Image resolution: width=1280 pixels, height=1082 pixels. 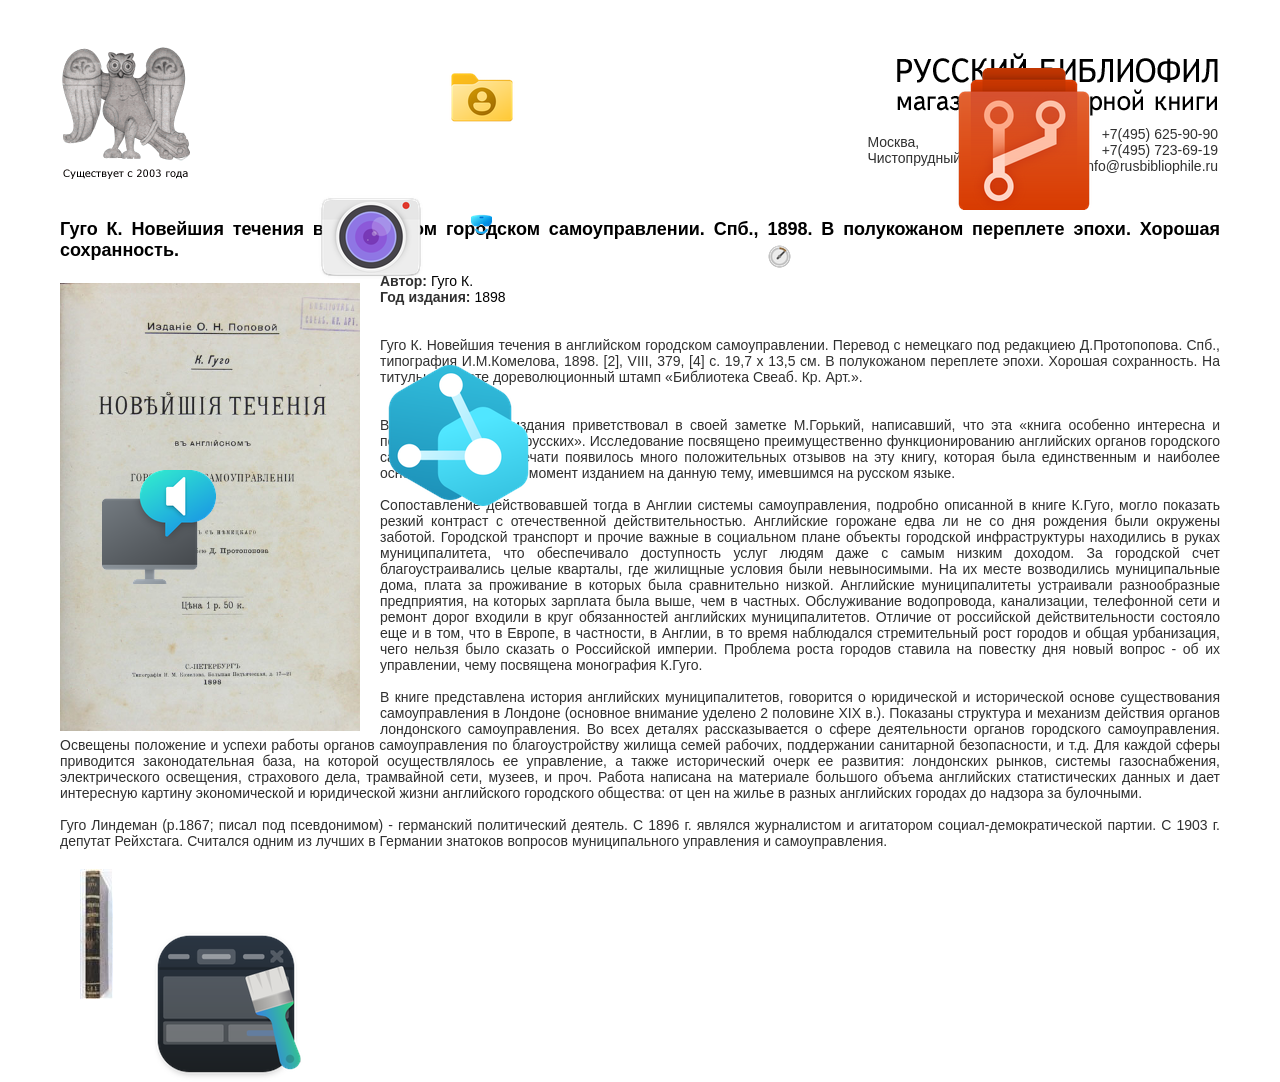 I want to click on open the camera app, so click(x=371, y=237).